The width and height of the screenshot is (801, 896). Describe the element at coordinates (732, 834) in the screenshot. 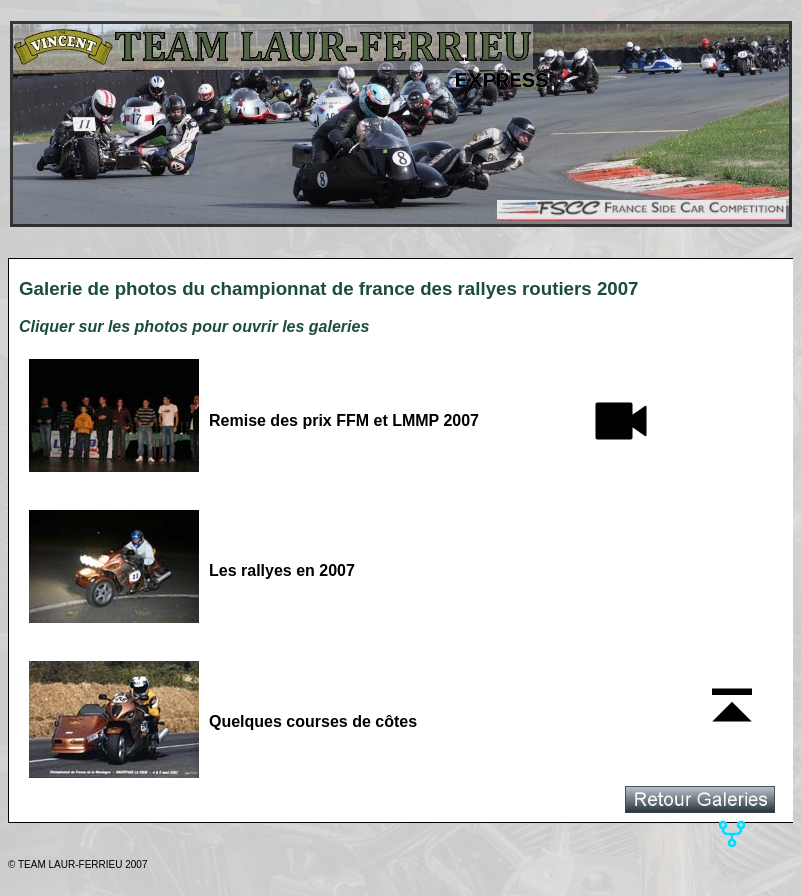

I see `fork a repository` at that location.